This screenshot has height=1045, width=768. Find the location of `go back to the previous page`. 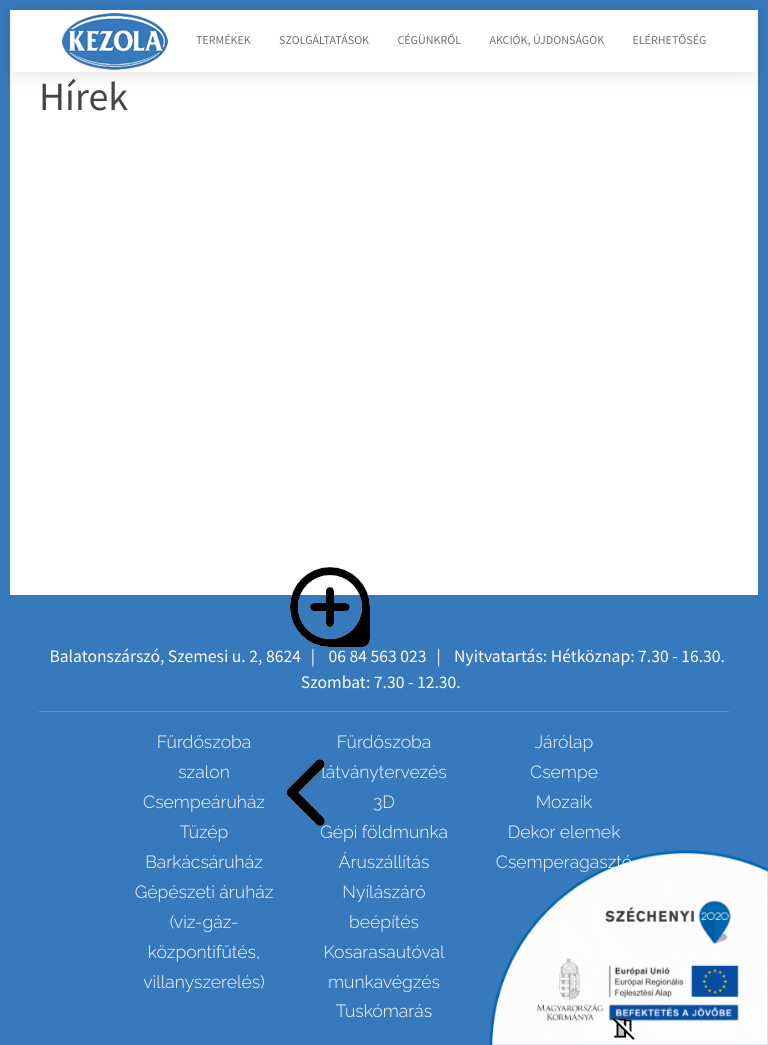

go back to the previous page is located at coordinates (311, 792).